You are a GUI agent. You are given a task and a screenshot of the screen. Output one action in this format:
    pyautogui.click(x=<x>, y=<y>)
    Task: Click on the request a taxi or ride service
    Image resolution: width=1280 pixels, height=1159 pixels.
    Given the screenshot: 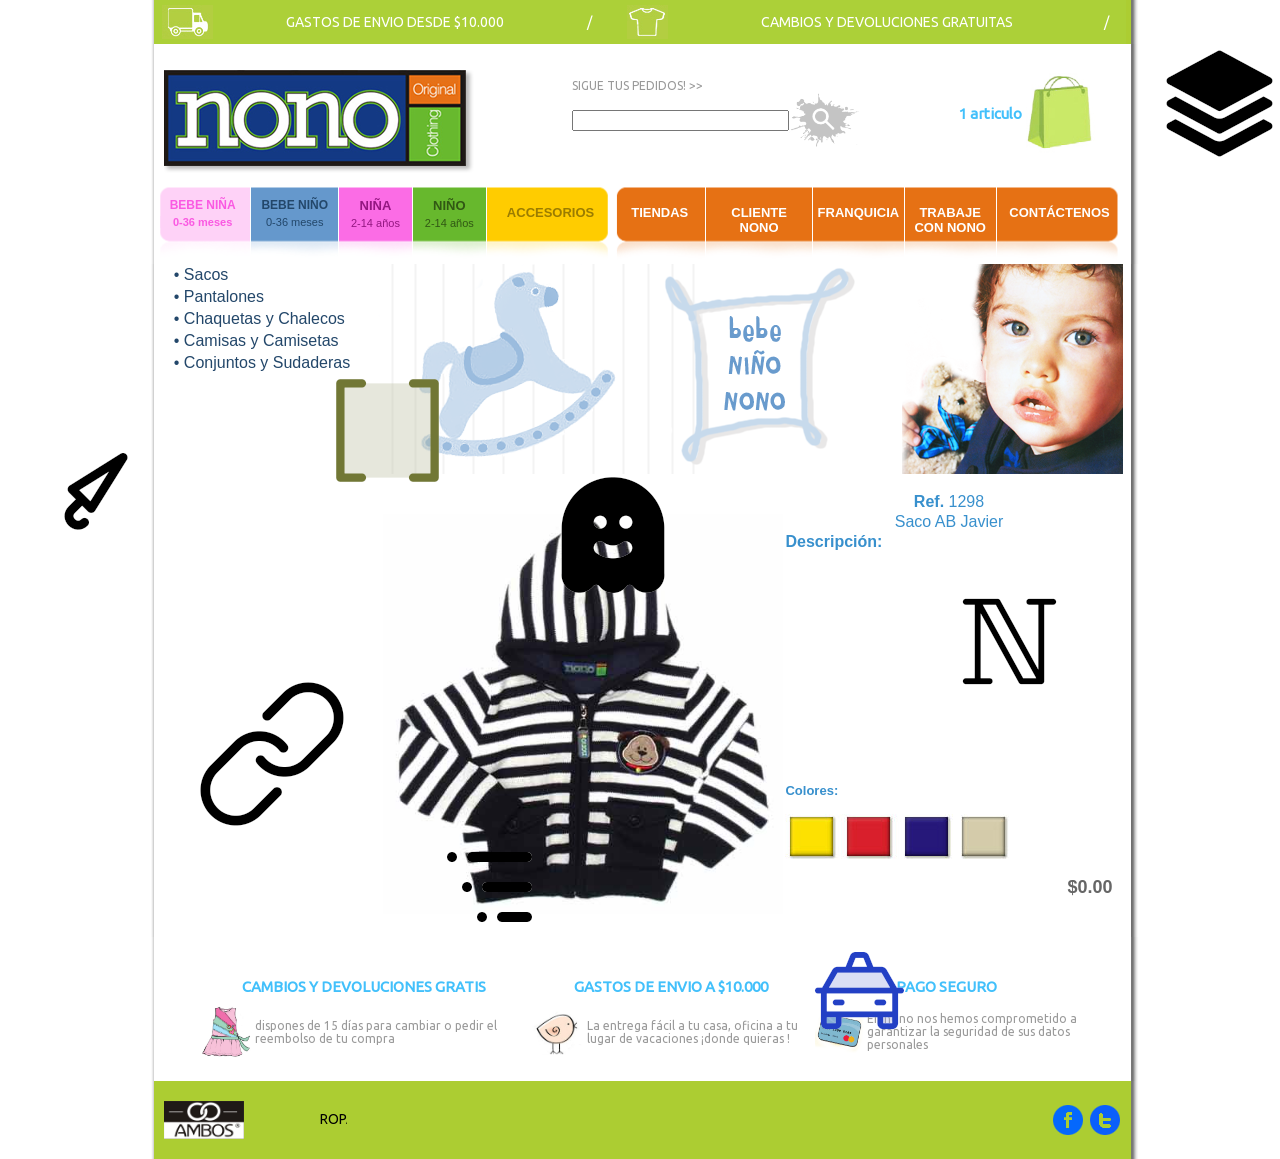 What is the action you would take?
    pyautogui.click(x=859, y=996)
    